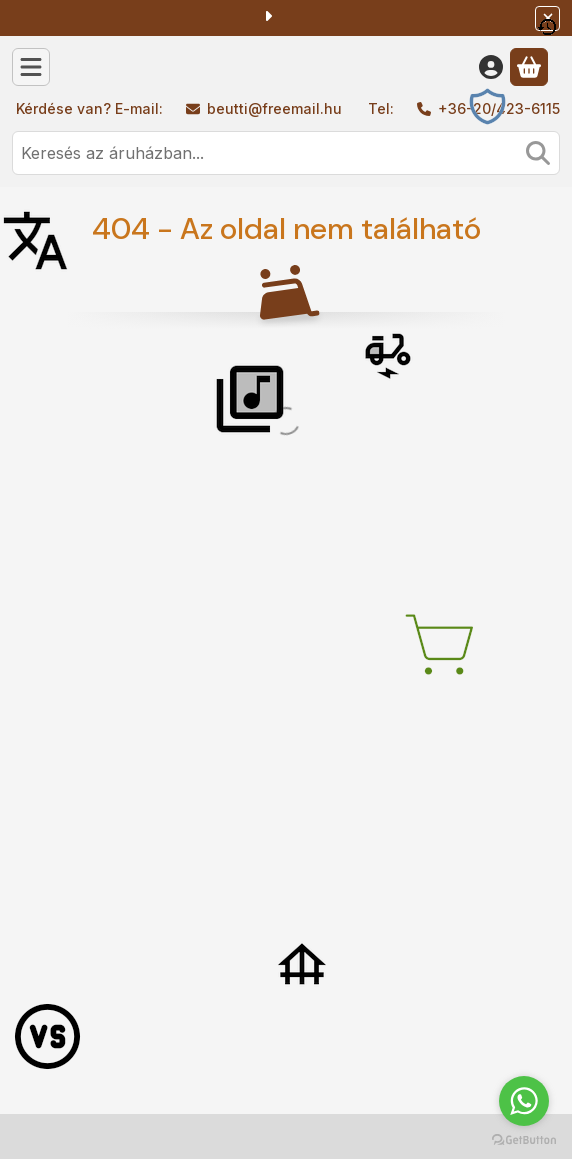  I want to click on access security settings, so click(487, 106).